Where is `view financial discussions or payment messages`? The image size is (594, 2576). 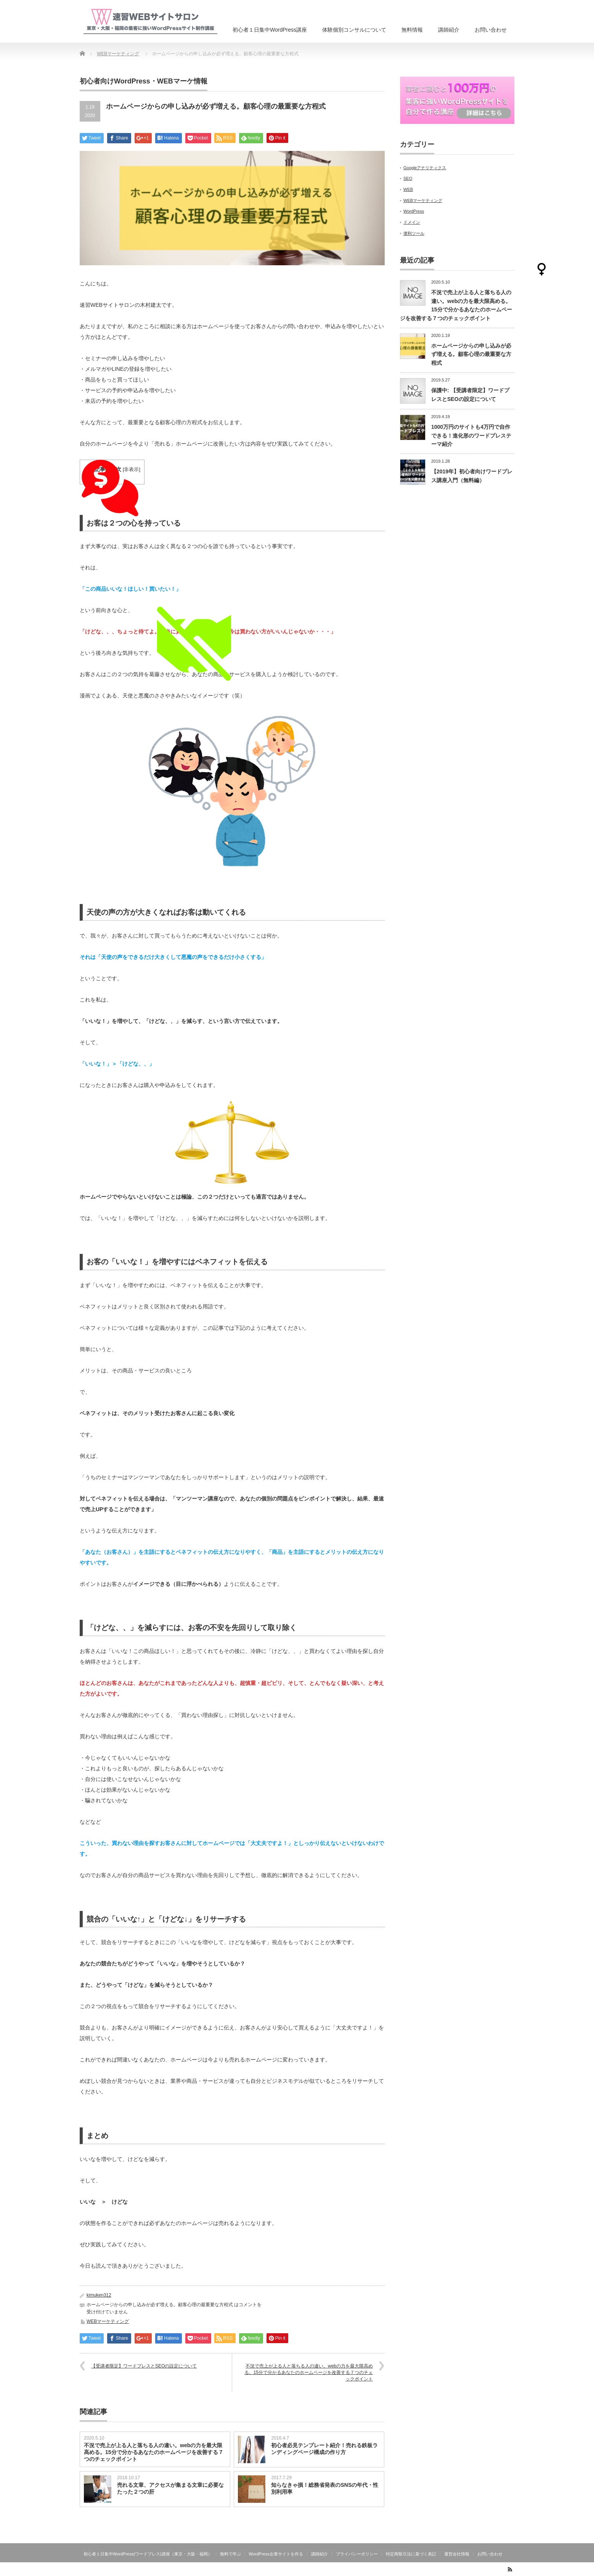
view financial discussions or payment messages is located at coordinates (110, 488).